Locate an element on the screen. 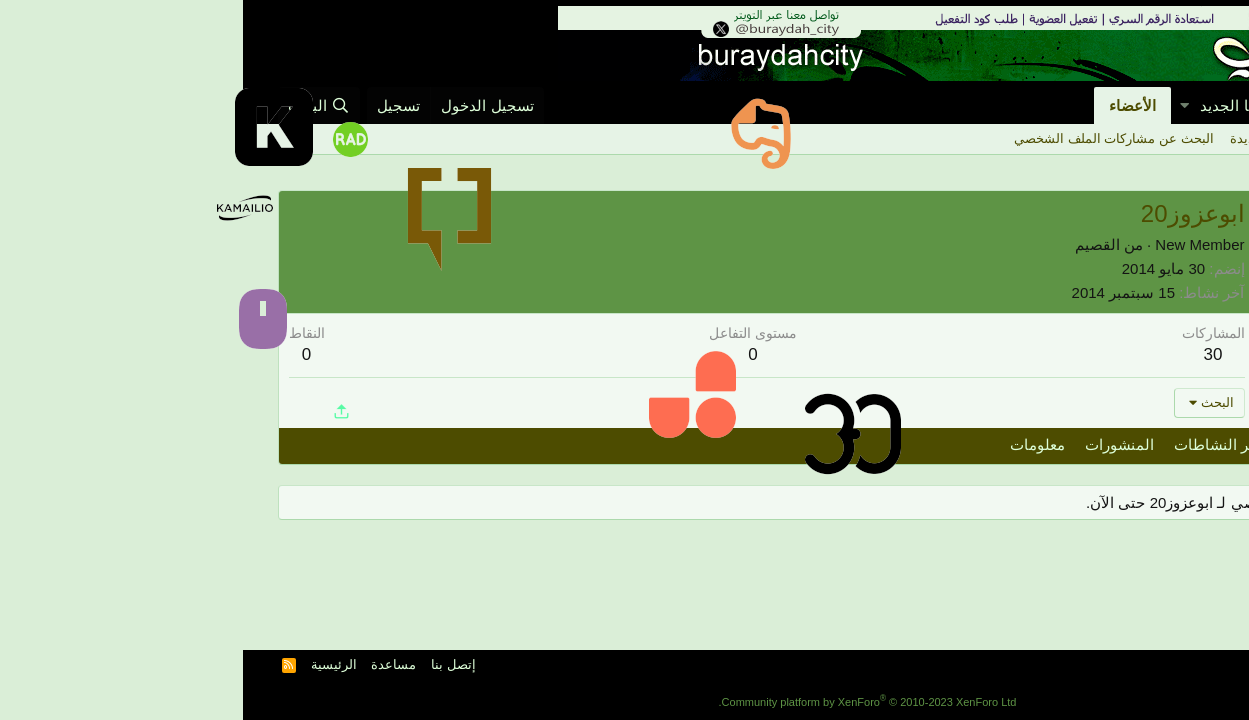 The height and width of the screenshot is (720, 1249). visit the 30 seconds of code website is located at coordinates (853, 434).